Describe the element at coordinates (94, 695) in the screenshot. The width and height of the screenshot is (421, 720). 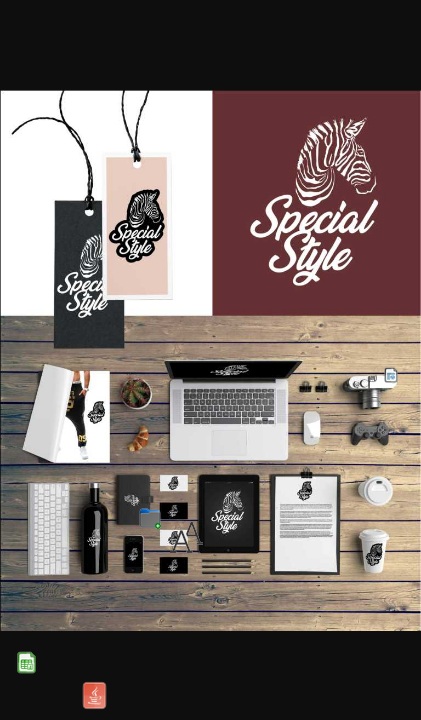
I see `indicates a java source code file` at that location.